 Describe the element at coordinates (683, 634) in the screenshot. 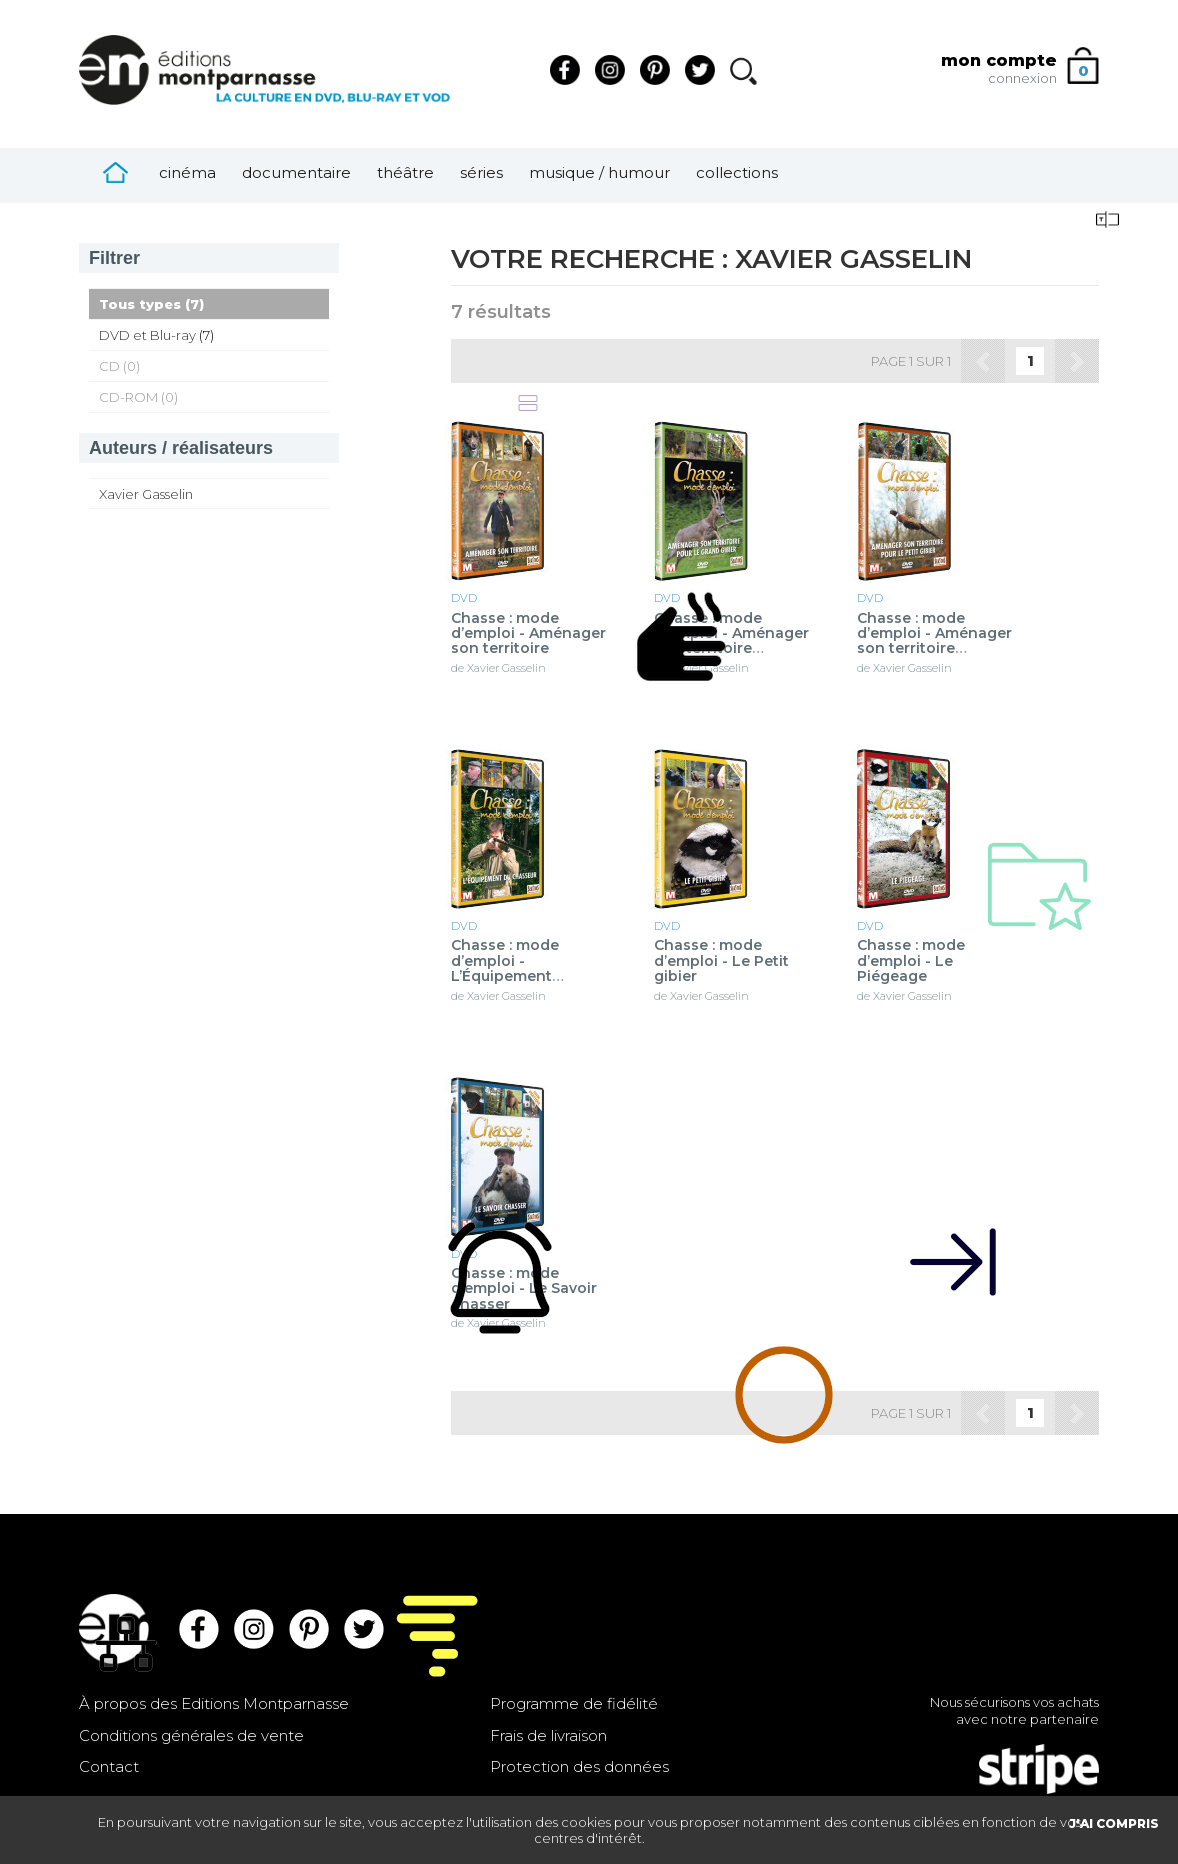

I see `activate hand dryer` at that location.